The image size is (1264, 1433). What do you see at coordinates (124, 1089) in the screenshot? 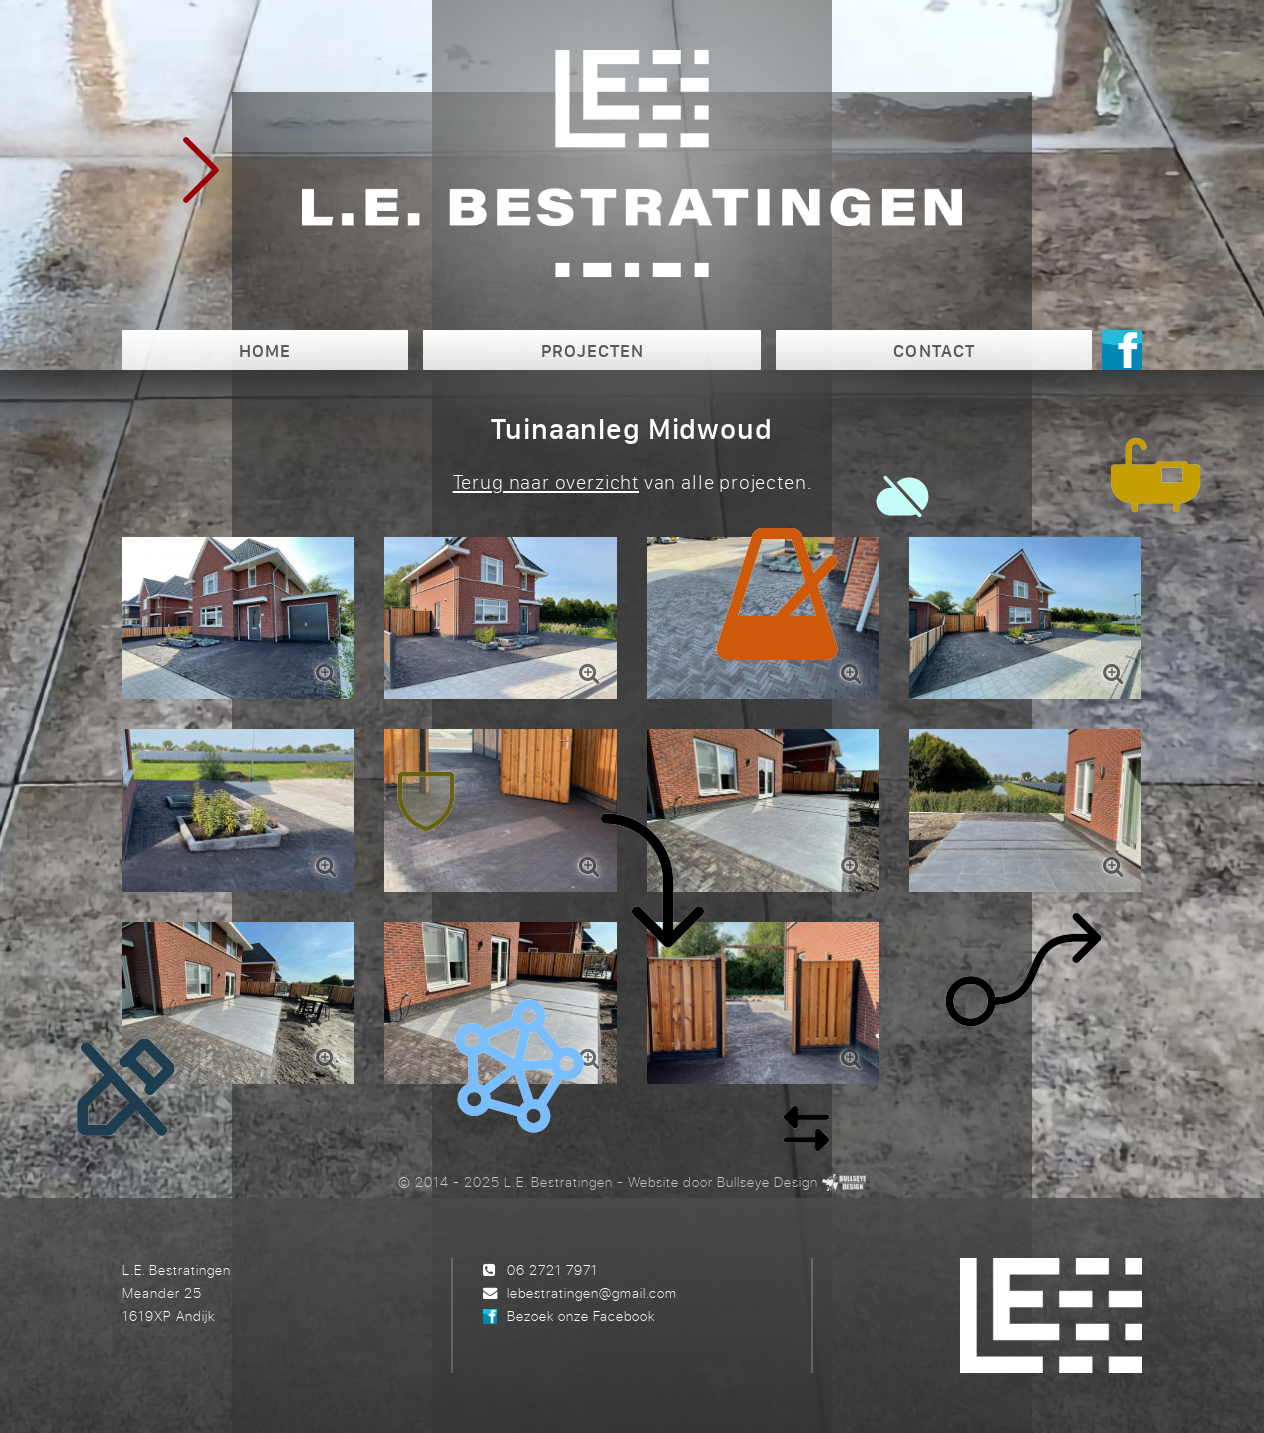
I see `editing is disabled` at bounding box center [124, 1089].